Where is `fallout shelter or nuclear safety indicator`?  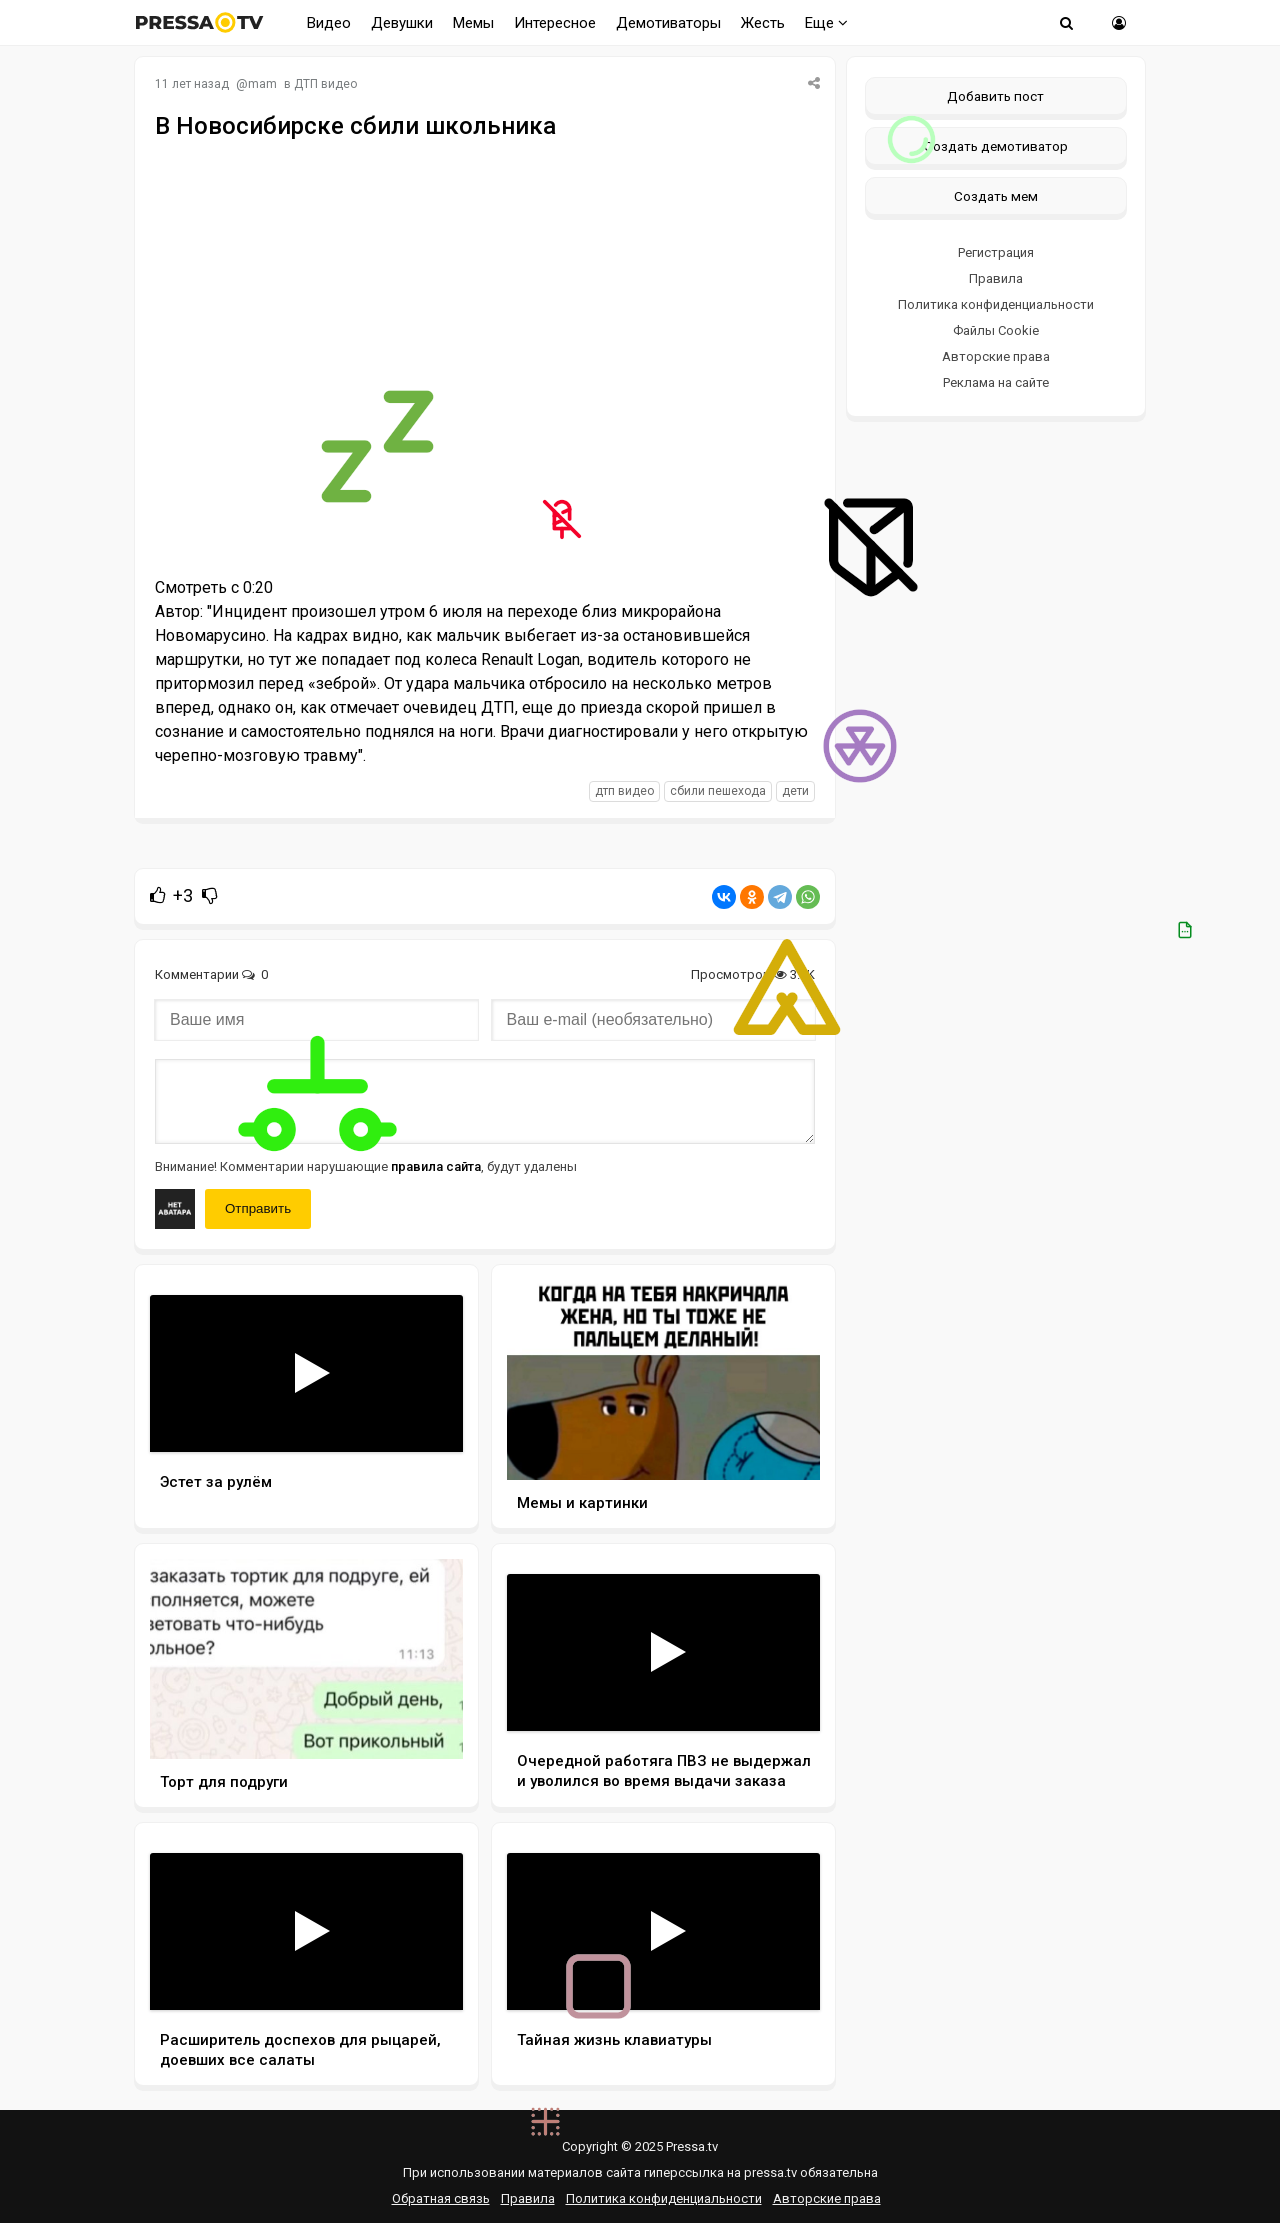 fallout shelter or nuclear safety indicator is located at coordinates (860, 746).